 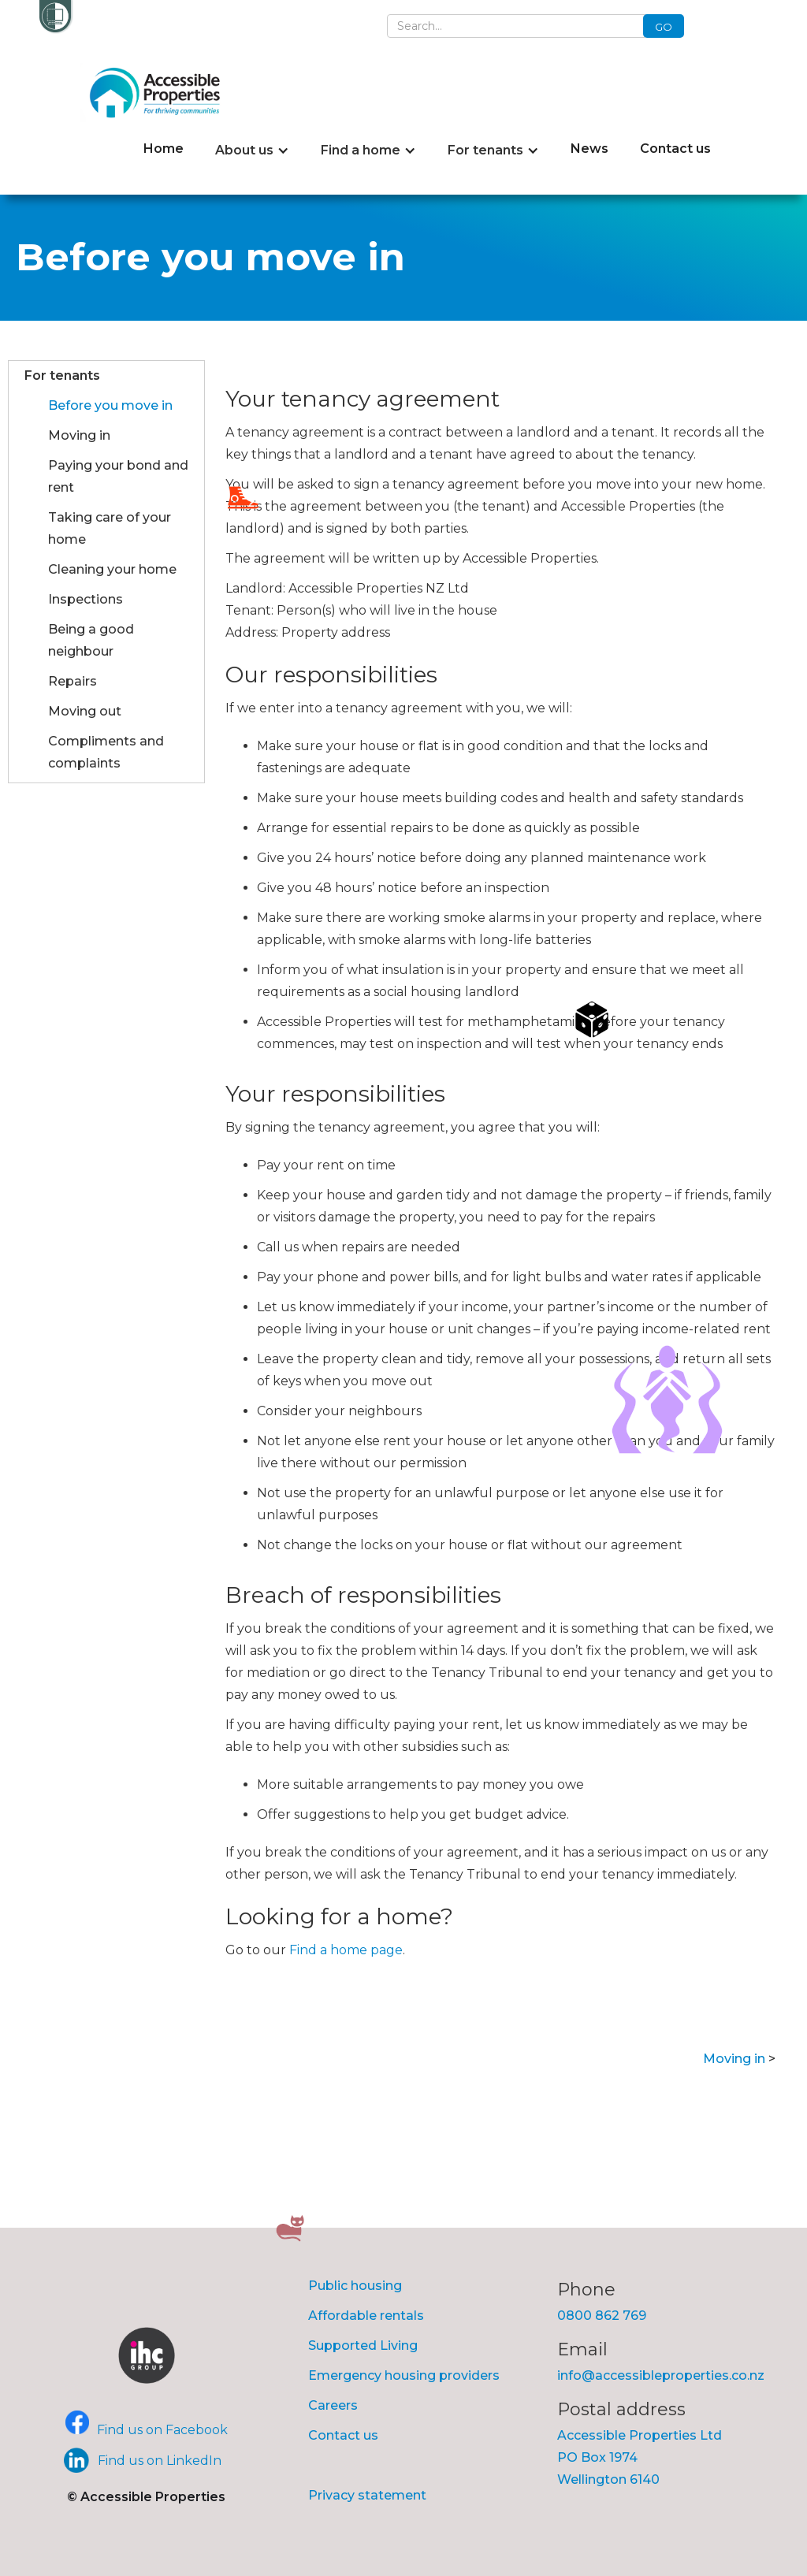 I want to click on select cat as your avatar or character, so click(x=290, y=2228).